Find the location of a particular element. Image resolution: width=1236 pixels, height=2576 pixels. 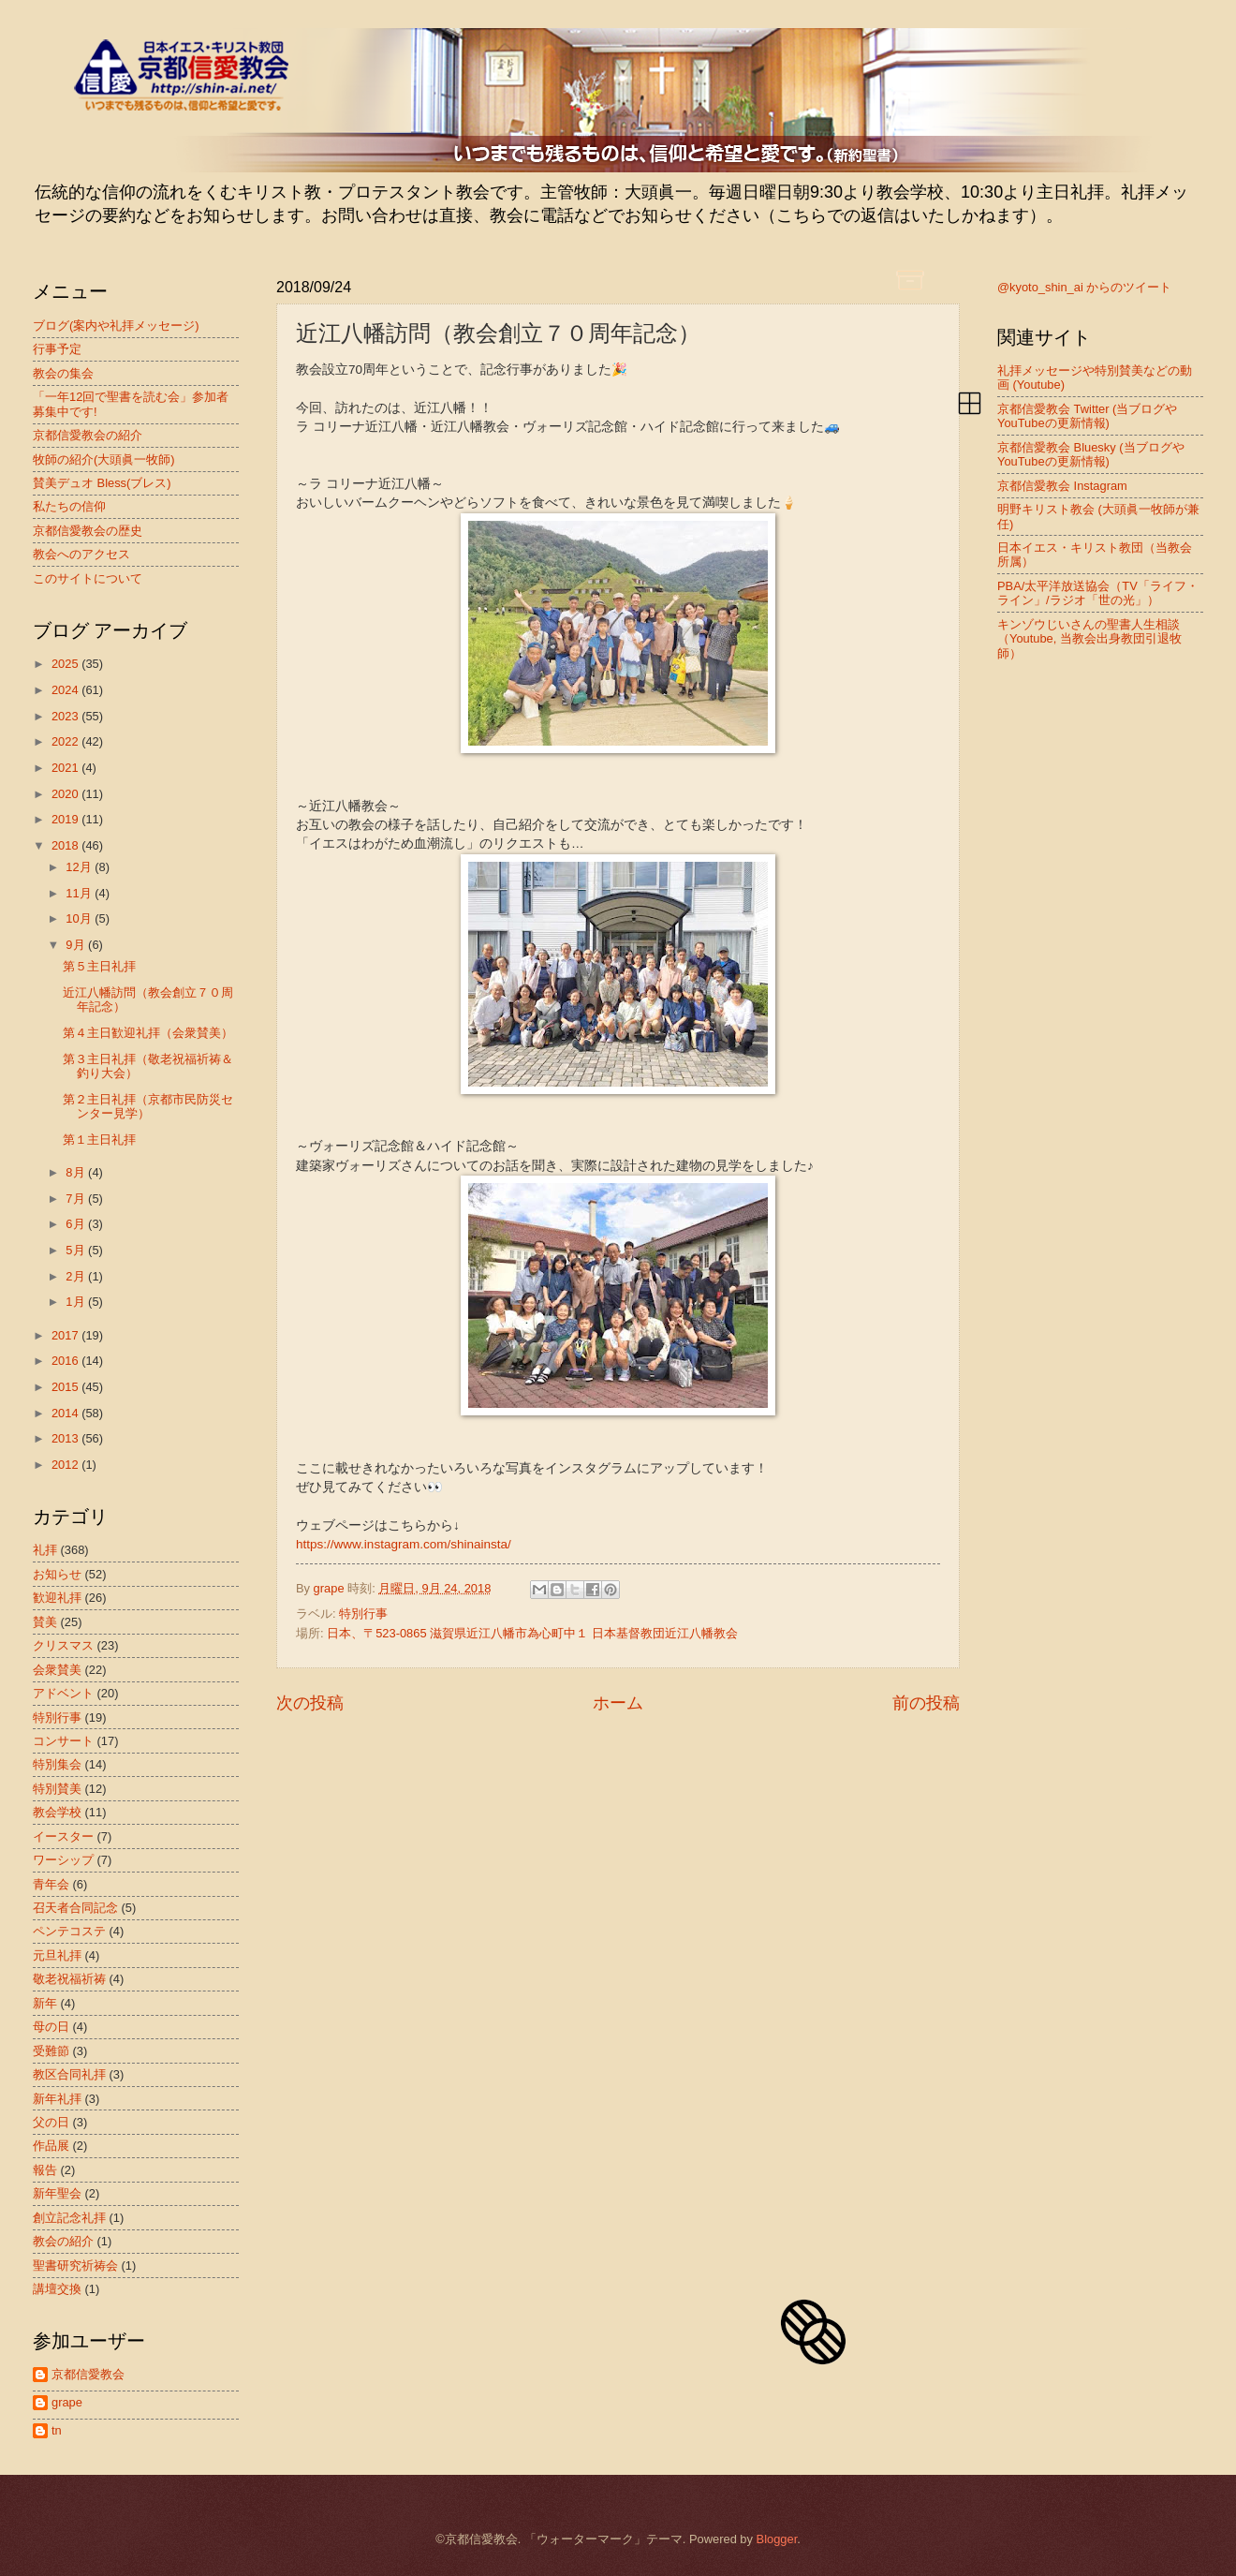

view items in grid layout is located at coordinates (969, 403).